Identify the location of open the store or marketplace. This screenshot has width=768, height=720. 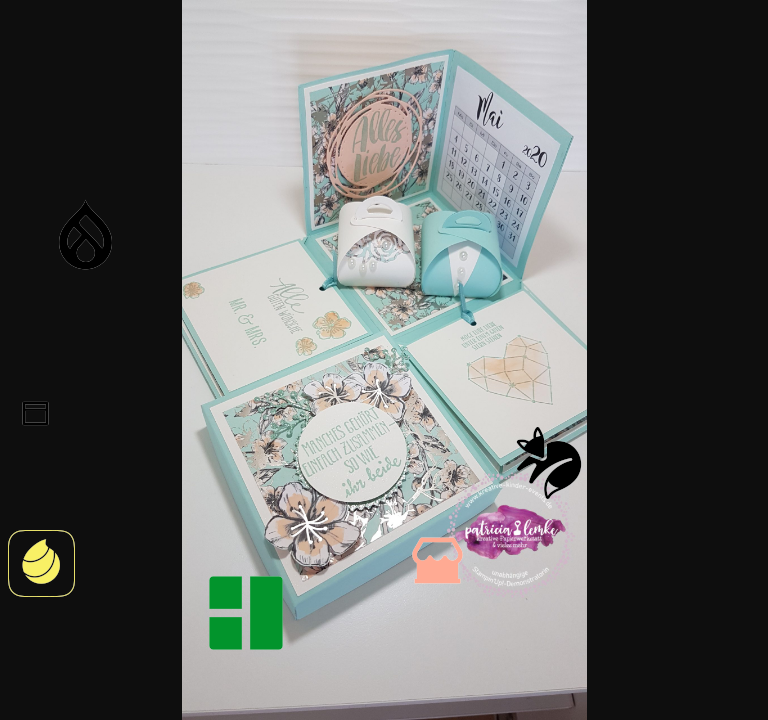
(437, 560).